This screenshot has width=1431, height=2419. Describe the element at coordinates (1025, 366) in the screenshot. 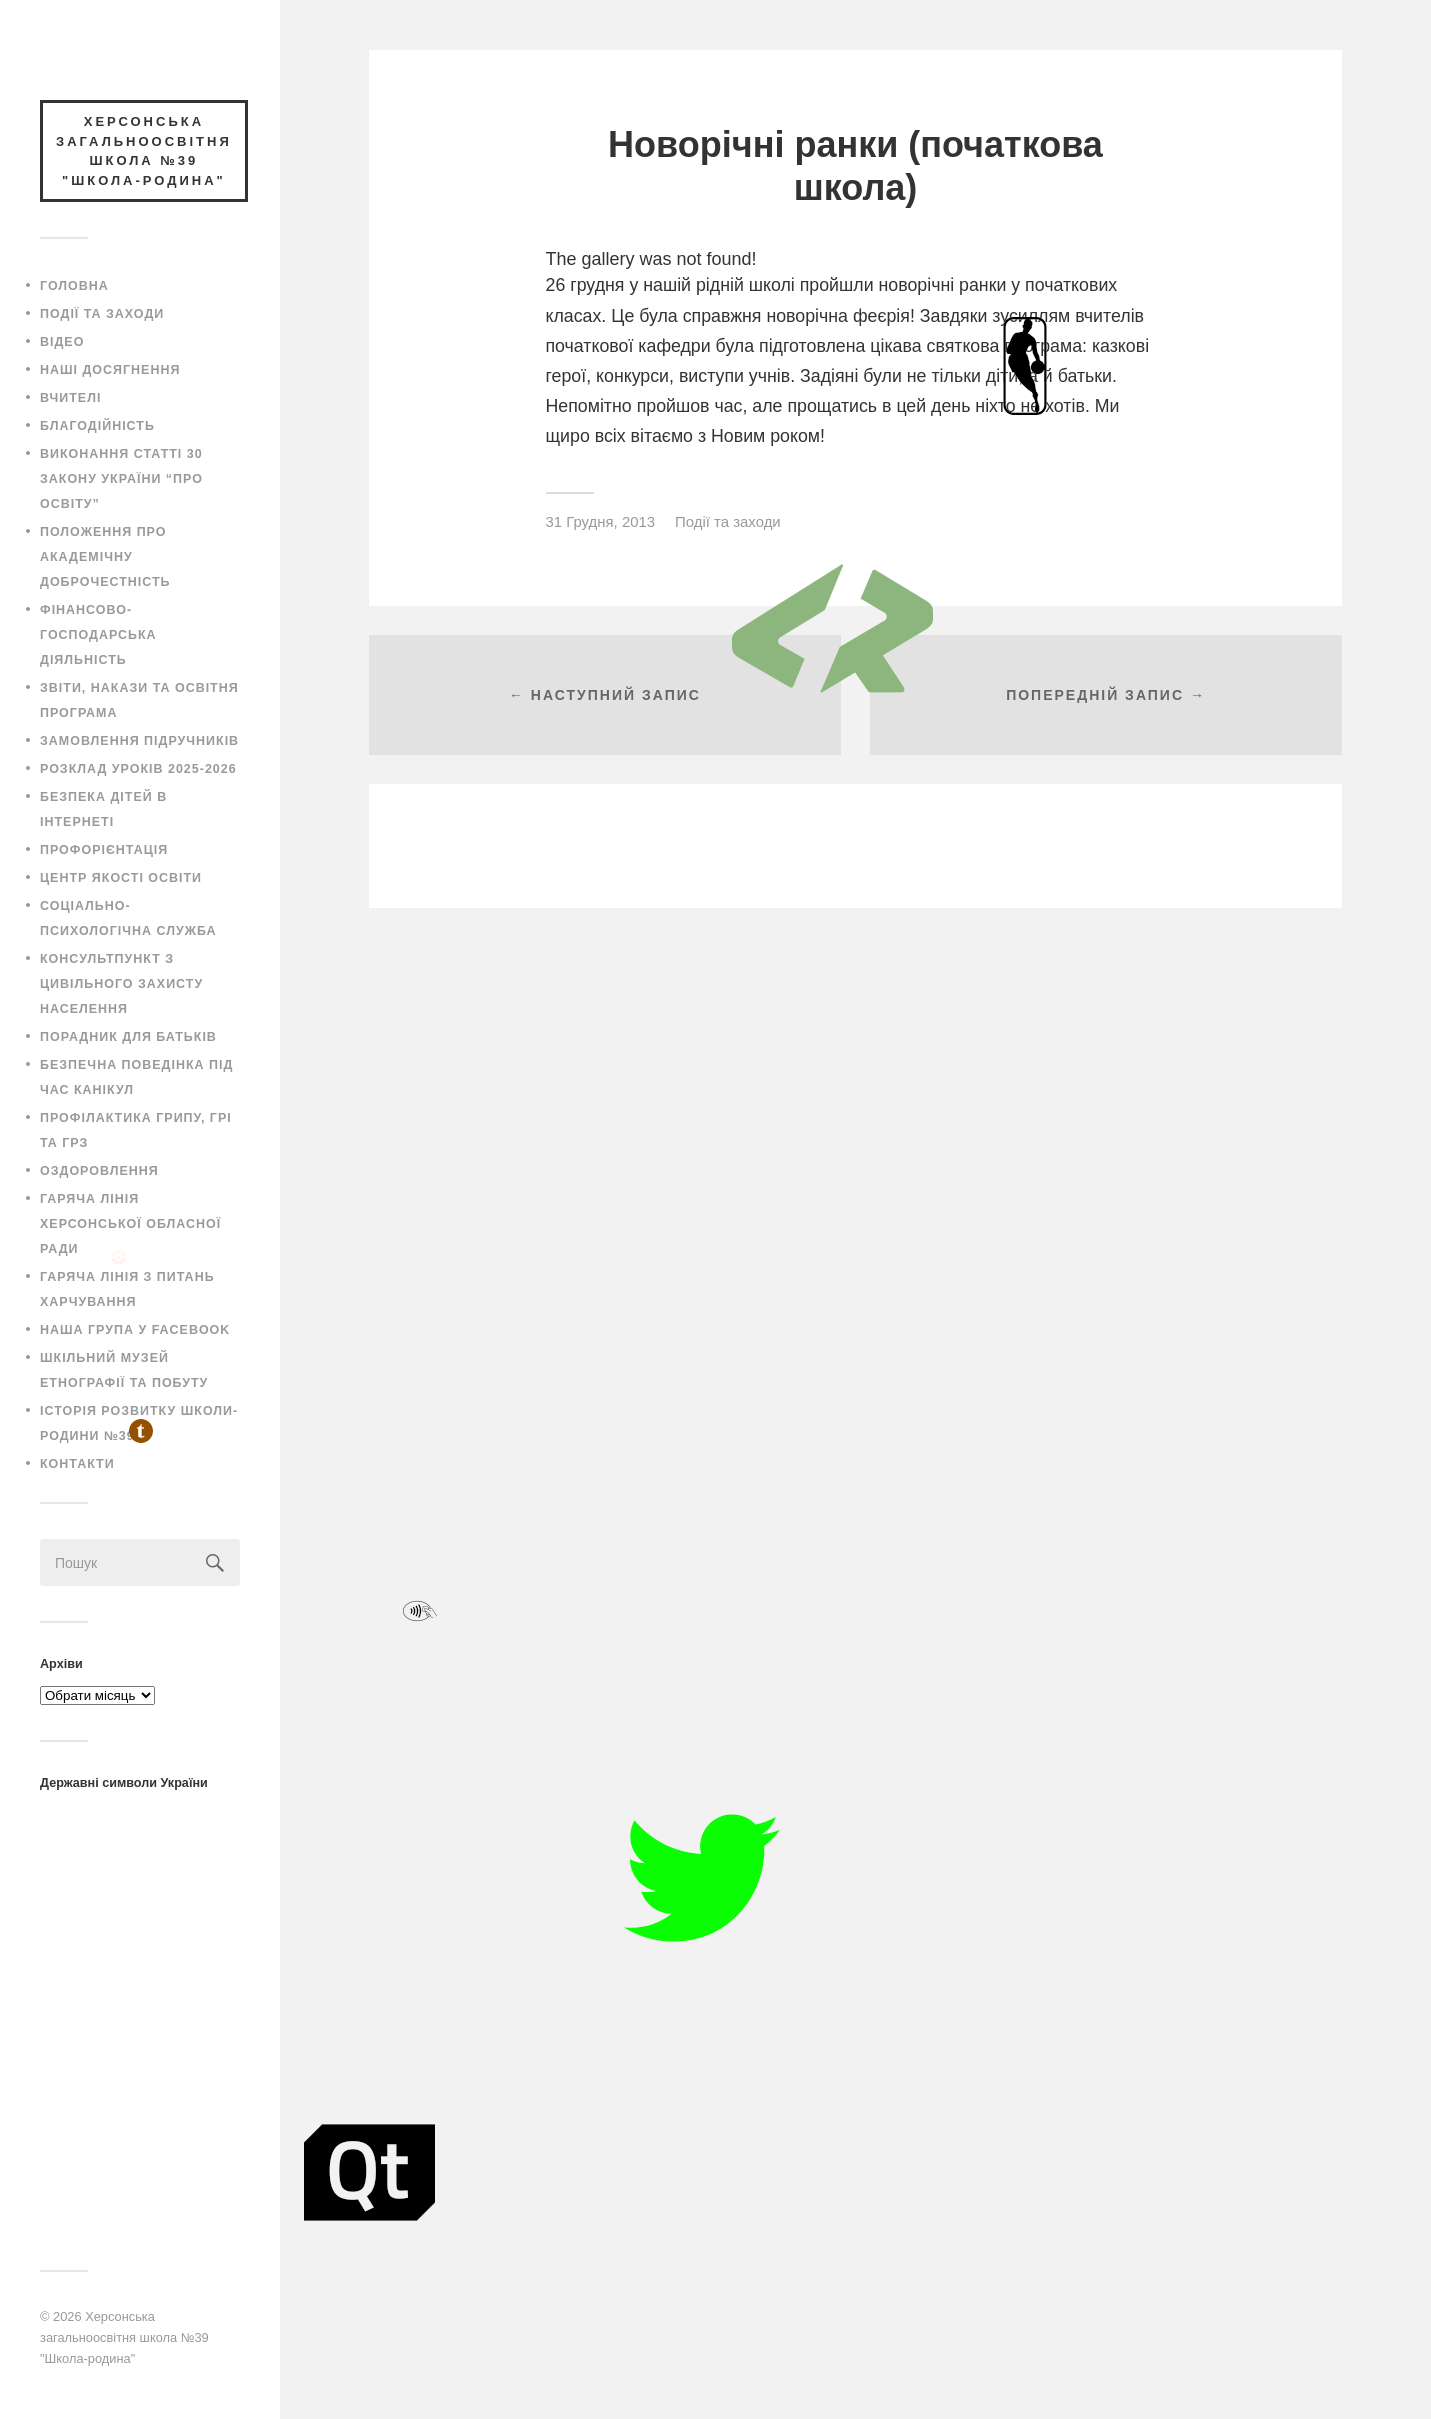

I see `open the NBA app` at that location.